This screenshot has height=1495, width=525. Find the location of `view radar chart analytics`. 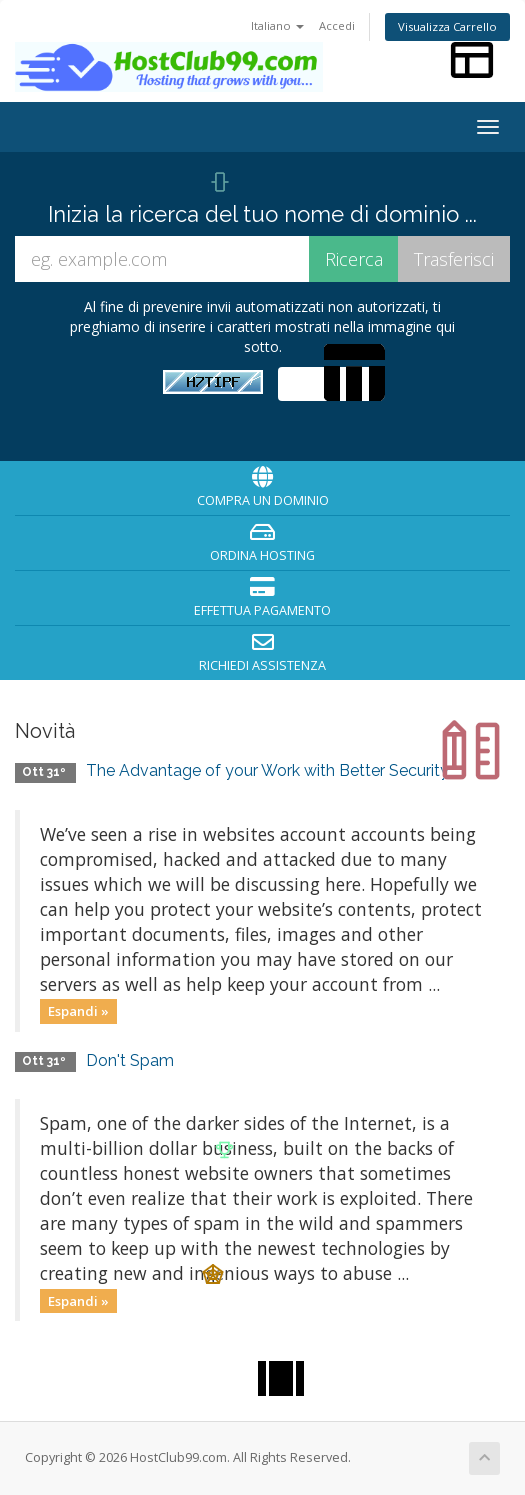

view radar chart analytics is located at coordinates (213, 1274).